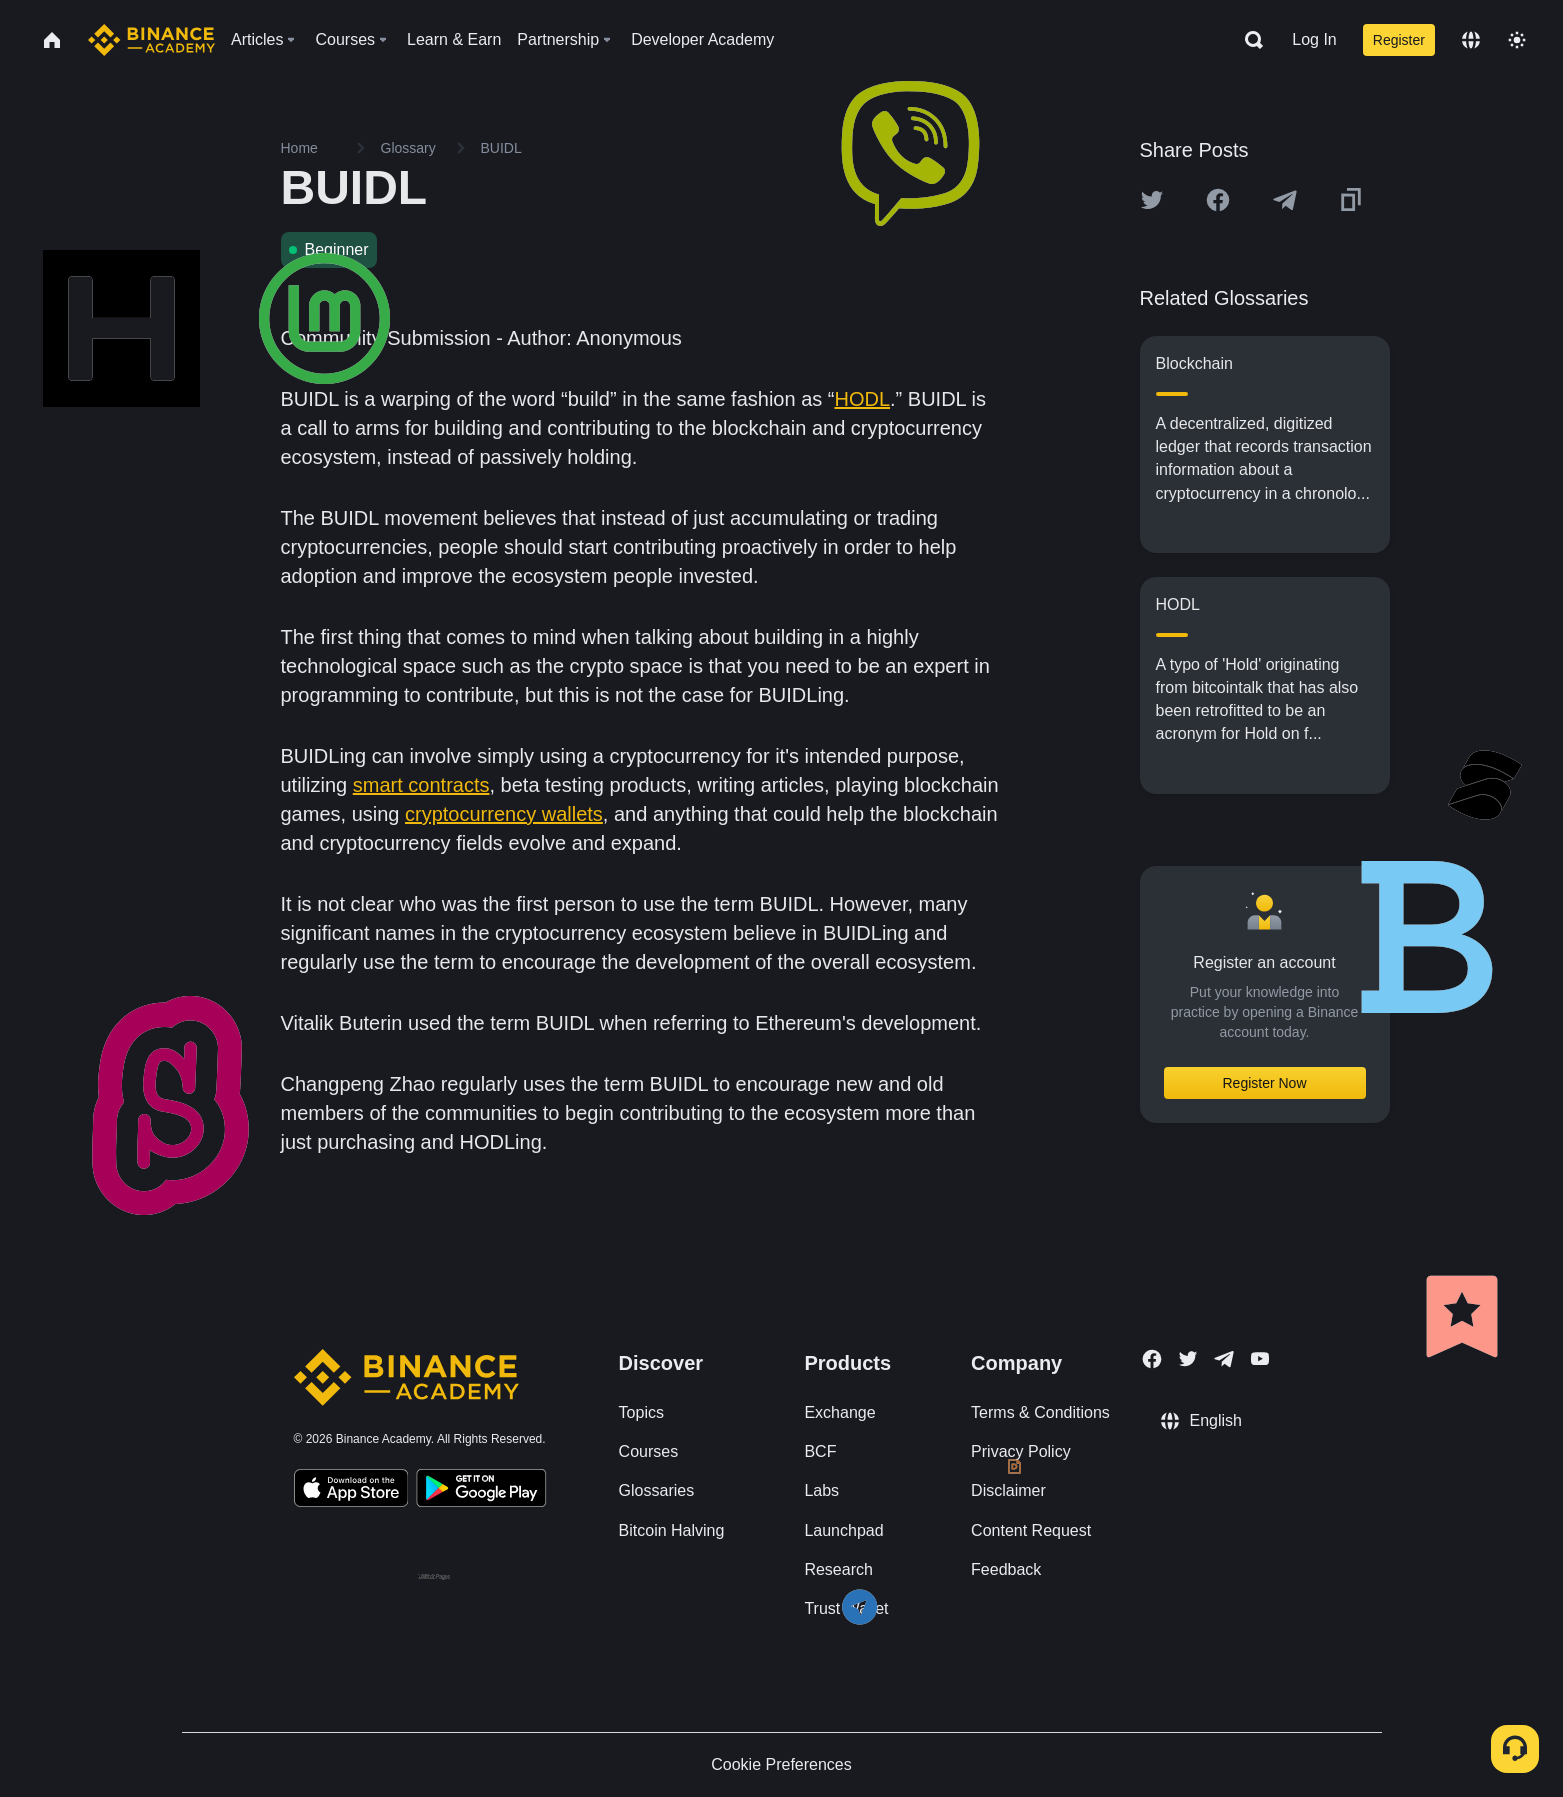 The image size is (1563, 1797). Describe the element at coordinates (1014, 1466) in the screenshot. I see `view or open a PDF document` at that location.